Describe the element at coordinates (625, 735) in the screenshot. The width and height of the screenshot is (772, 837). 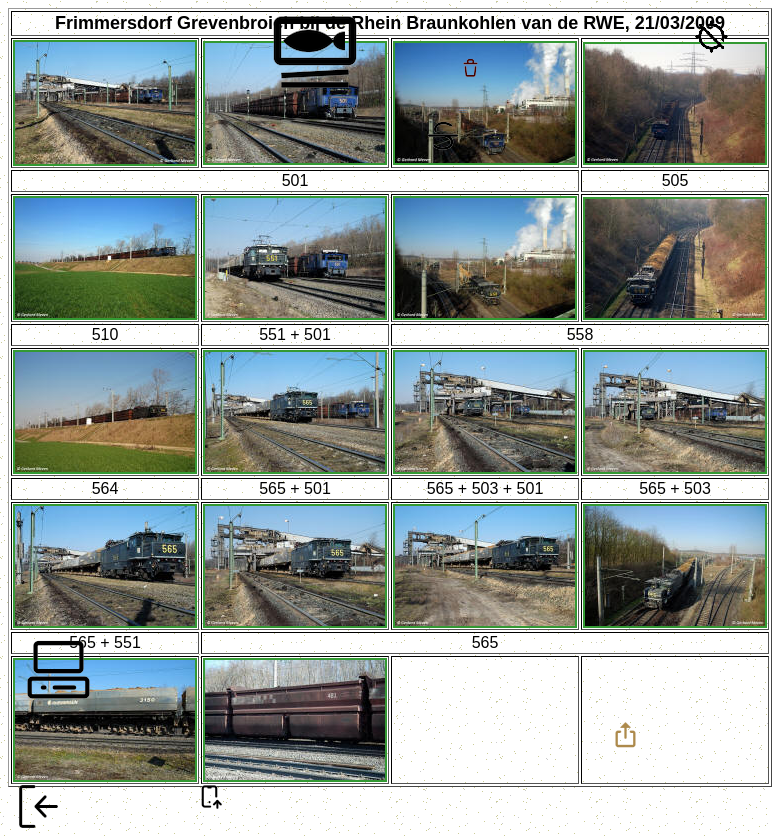
I see `share this content` at that location.